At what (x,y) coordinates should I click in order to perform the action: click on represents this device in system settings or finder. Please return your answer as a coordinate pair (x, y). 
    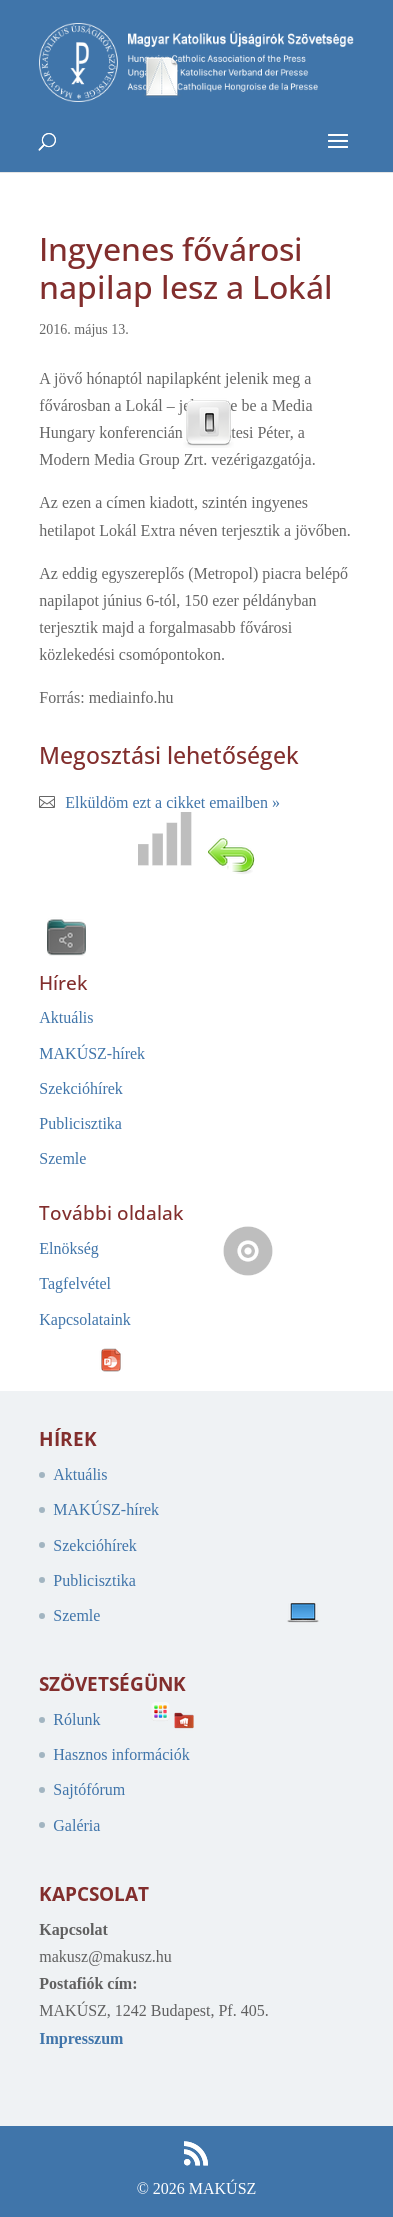
    Looking at the image, I should click on (303, 1610).